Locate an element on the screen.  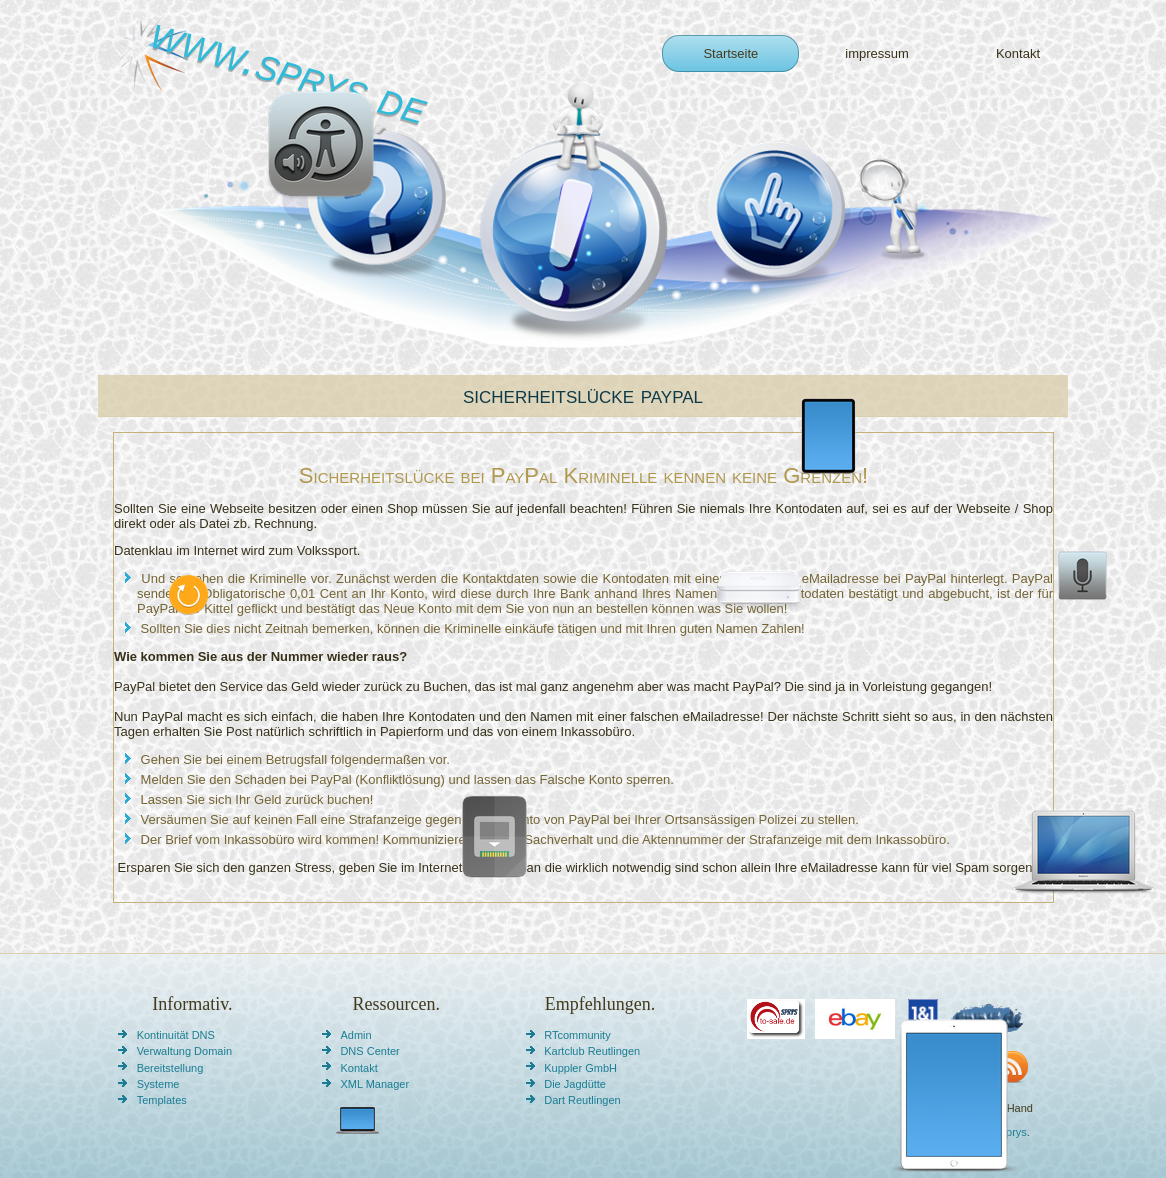
iPad Air device connected is located at coordinates (828, 436).